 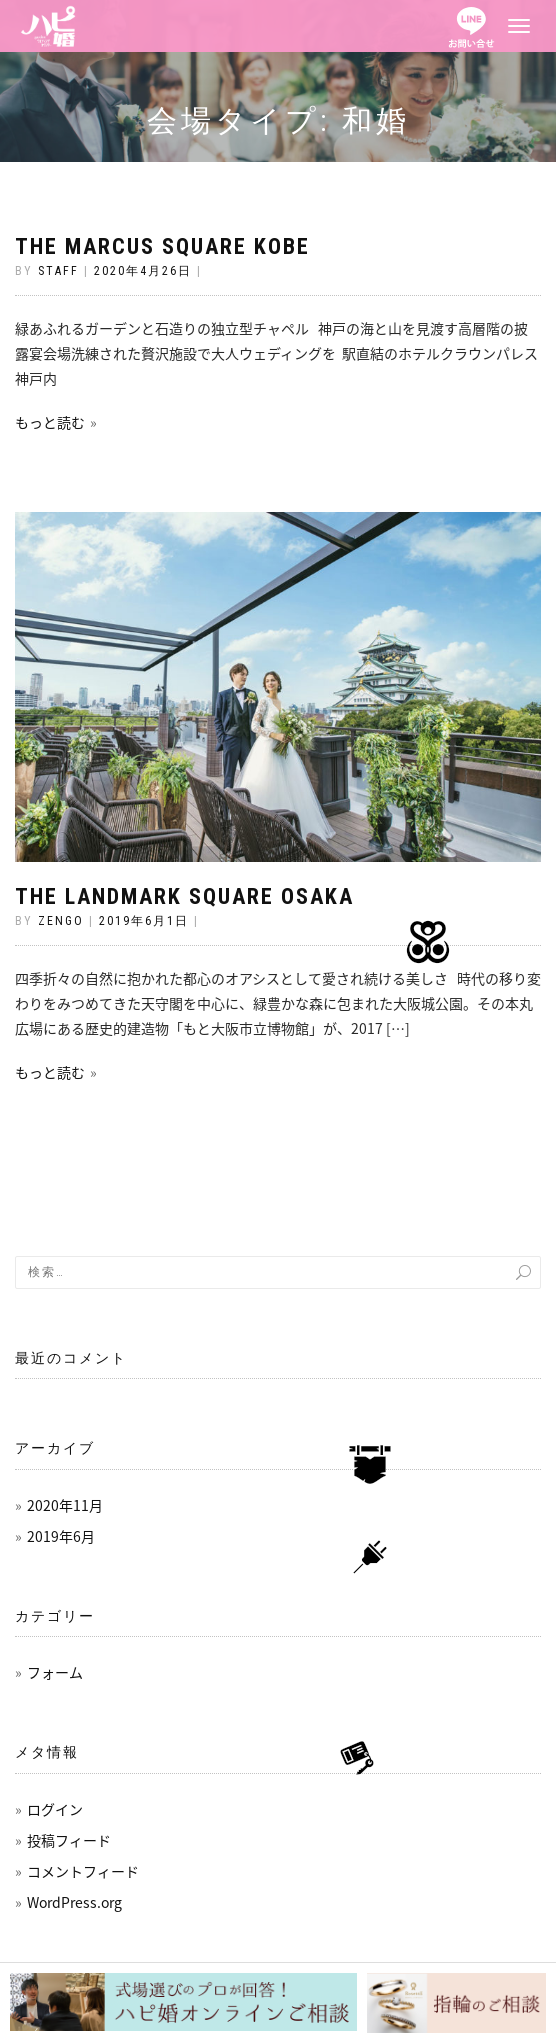 What do you see at coordinates (370, 1557) in the screenshot?
I see `connect to a power source` at bounding box center [370, 1557].